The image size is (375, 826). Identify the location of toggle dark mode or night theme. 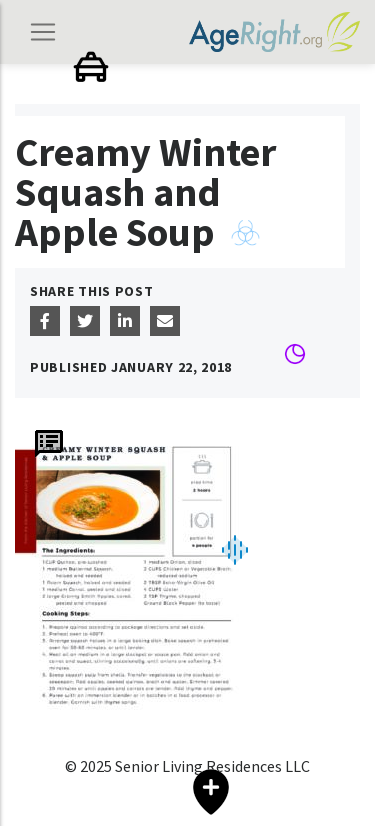
(295, 354).